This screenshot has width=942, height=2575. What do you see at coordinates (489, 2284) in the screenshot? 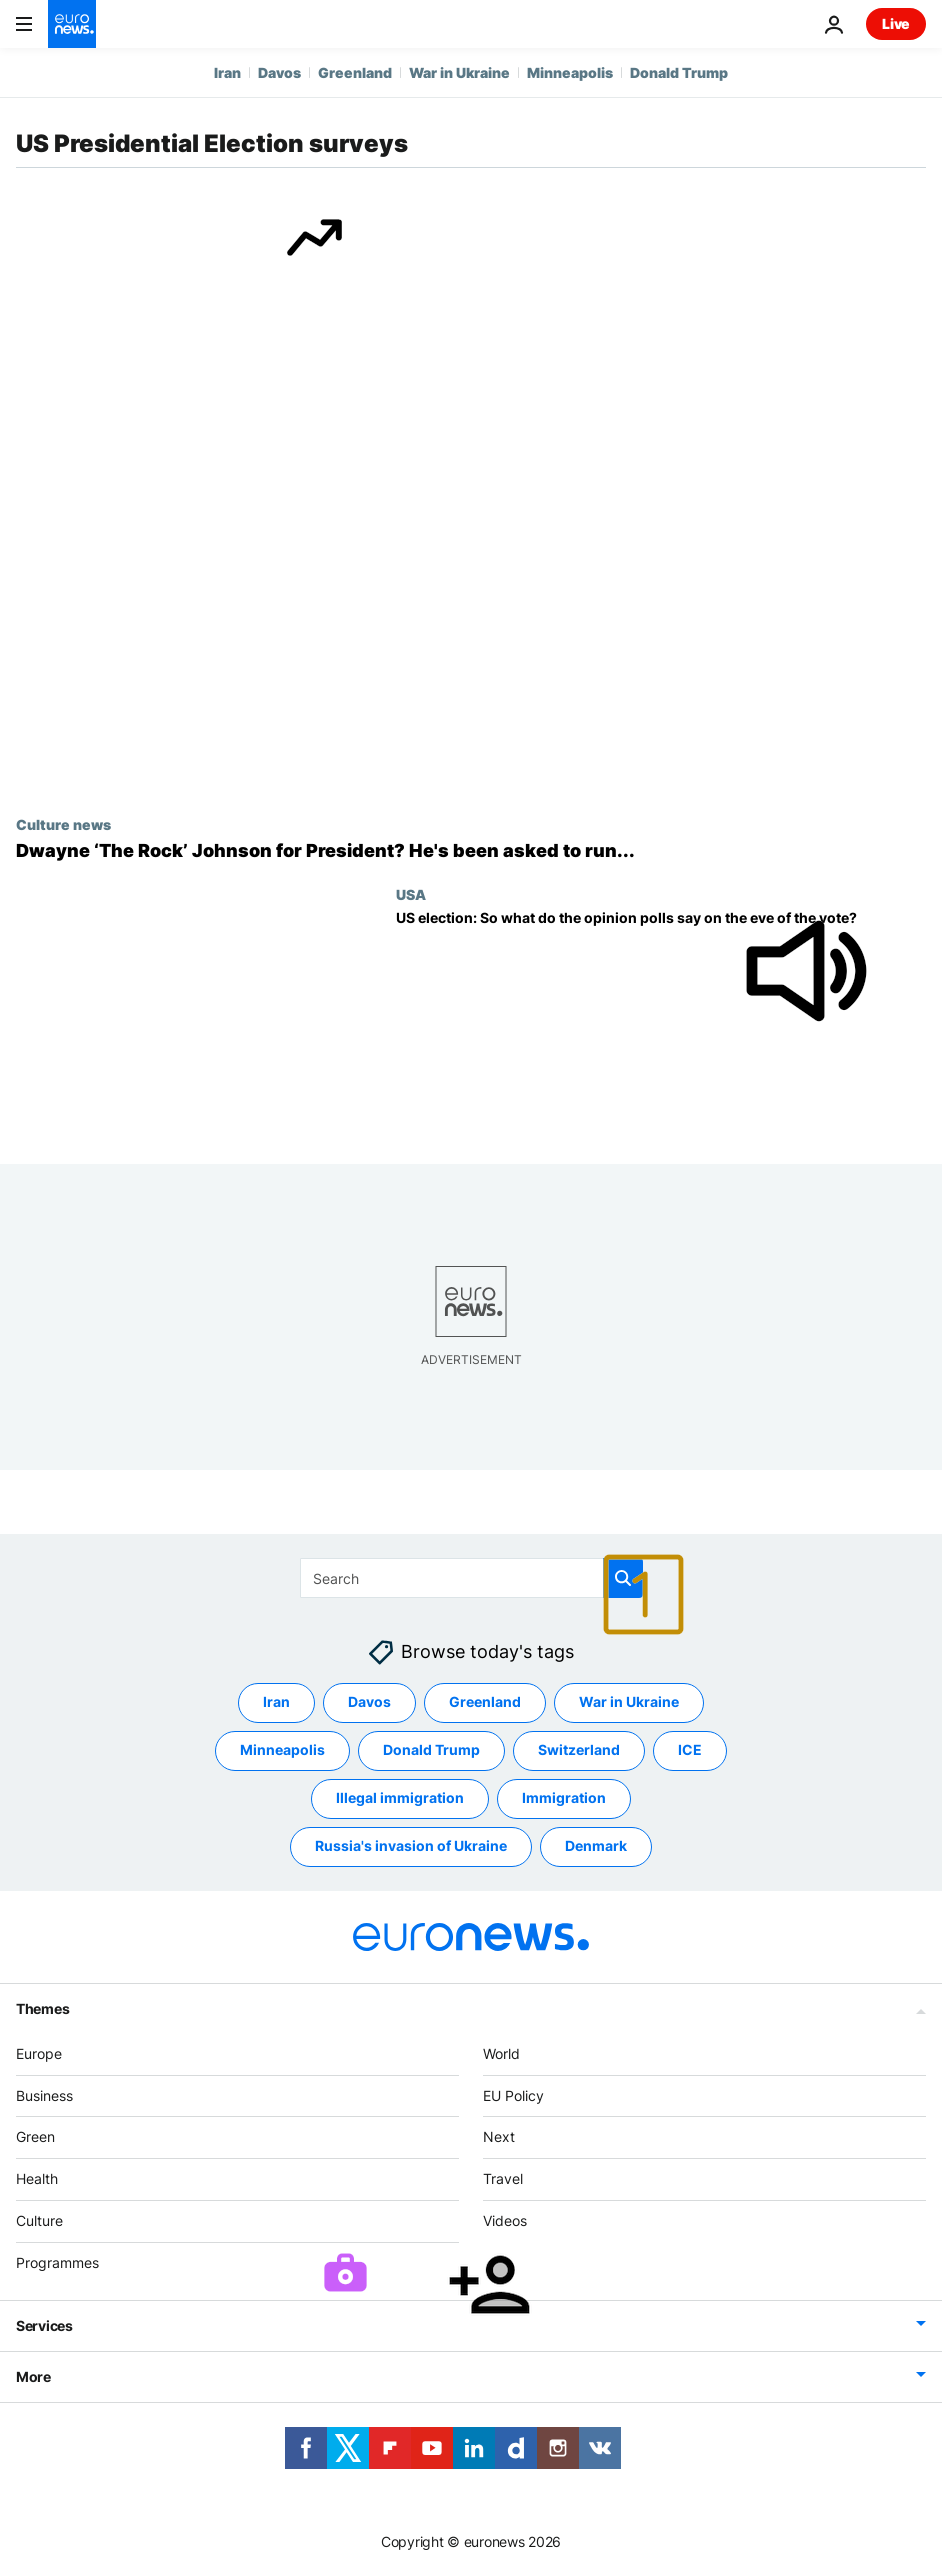
I see `add a new contact` at bounding box center [489, 2284].